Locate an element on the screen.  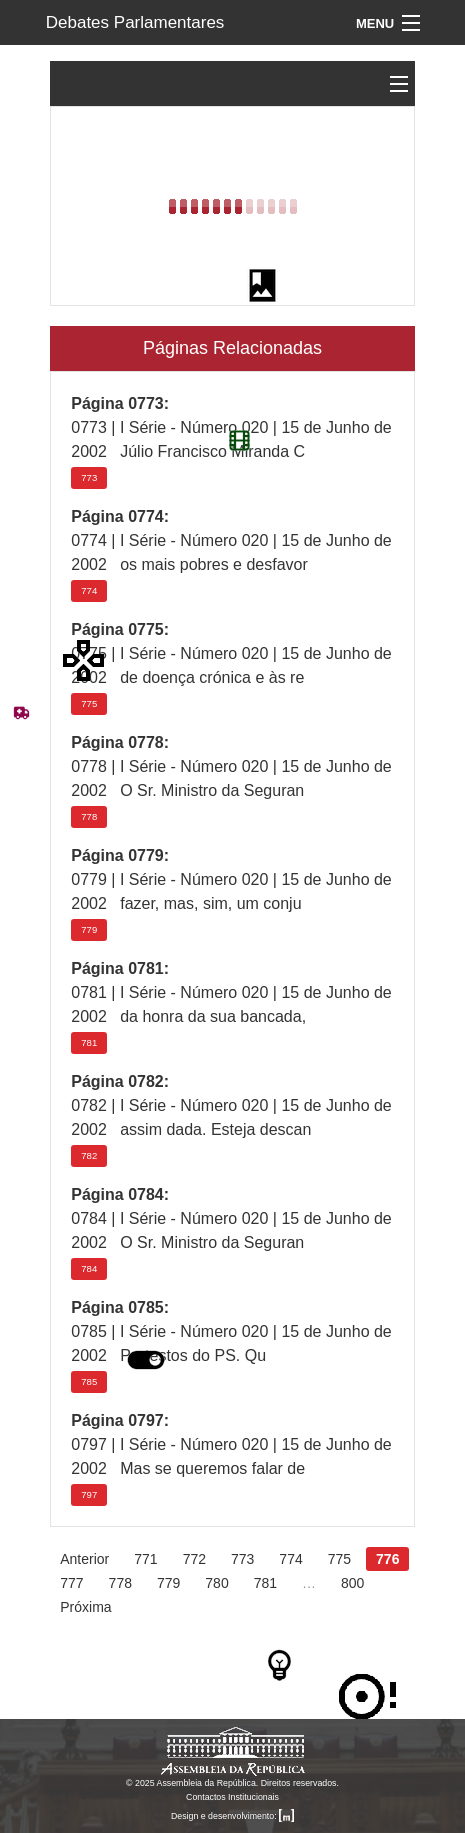
open games or gaming section is located at coordinates (83, 660).